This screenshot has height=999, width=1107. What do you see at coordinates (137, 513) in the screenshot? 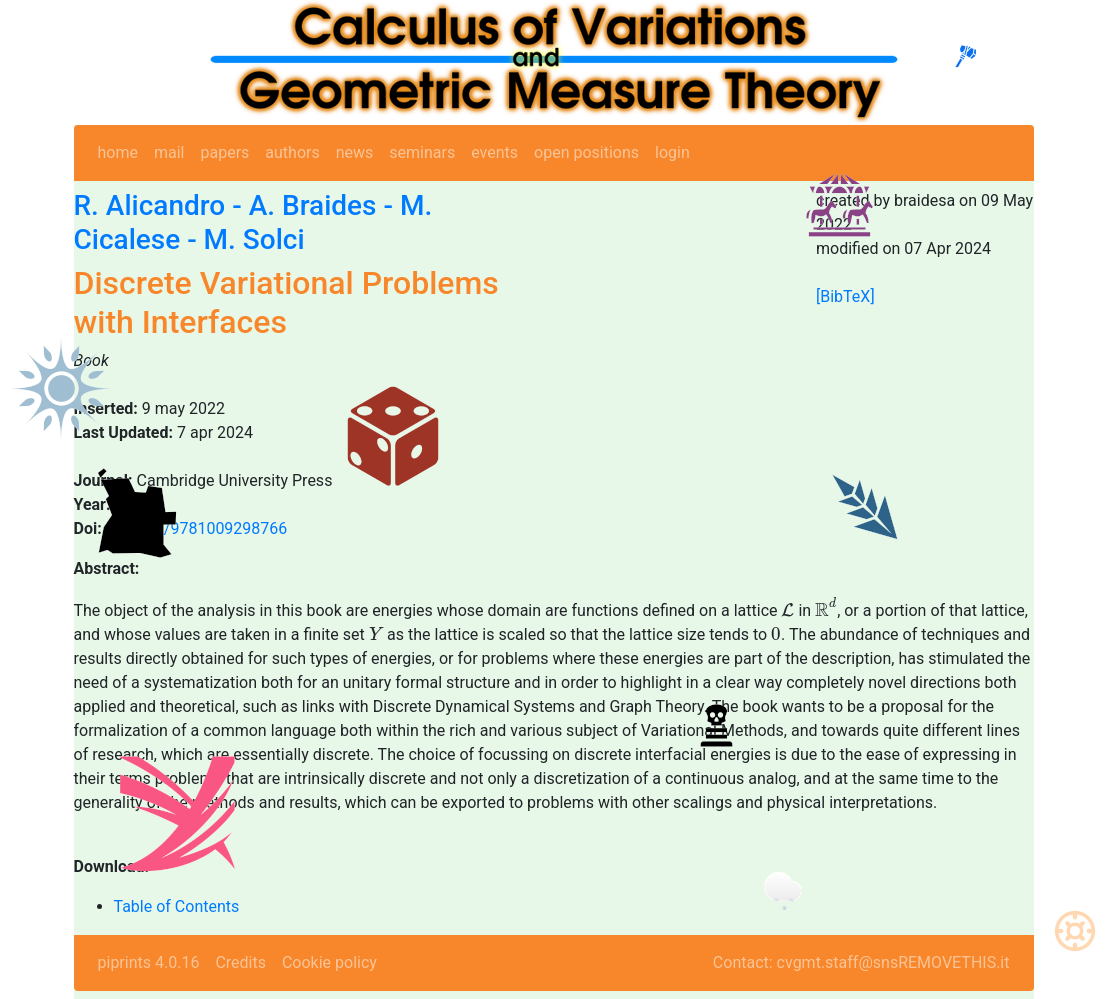
I see `select Angola as your country or region` at bounding box center [137, 513].